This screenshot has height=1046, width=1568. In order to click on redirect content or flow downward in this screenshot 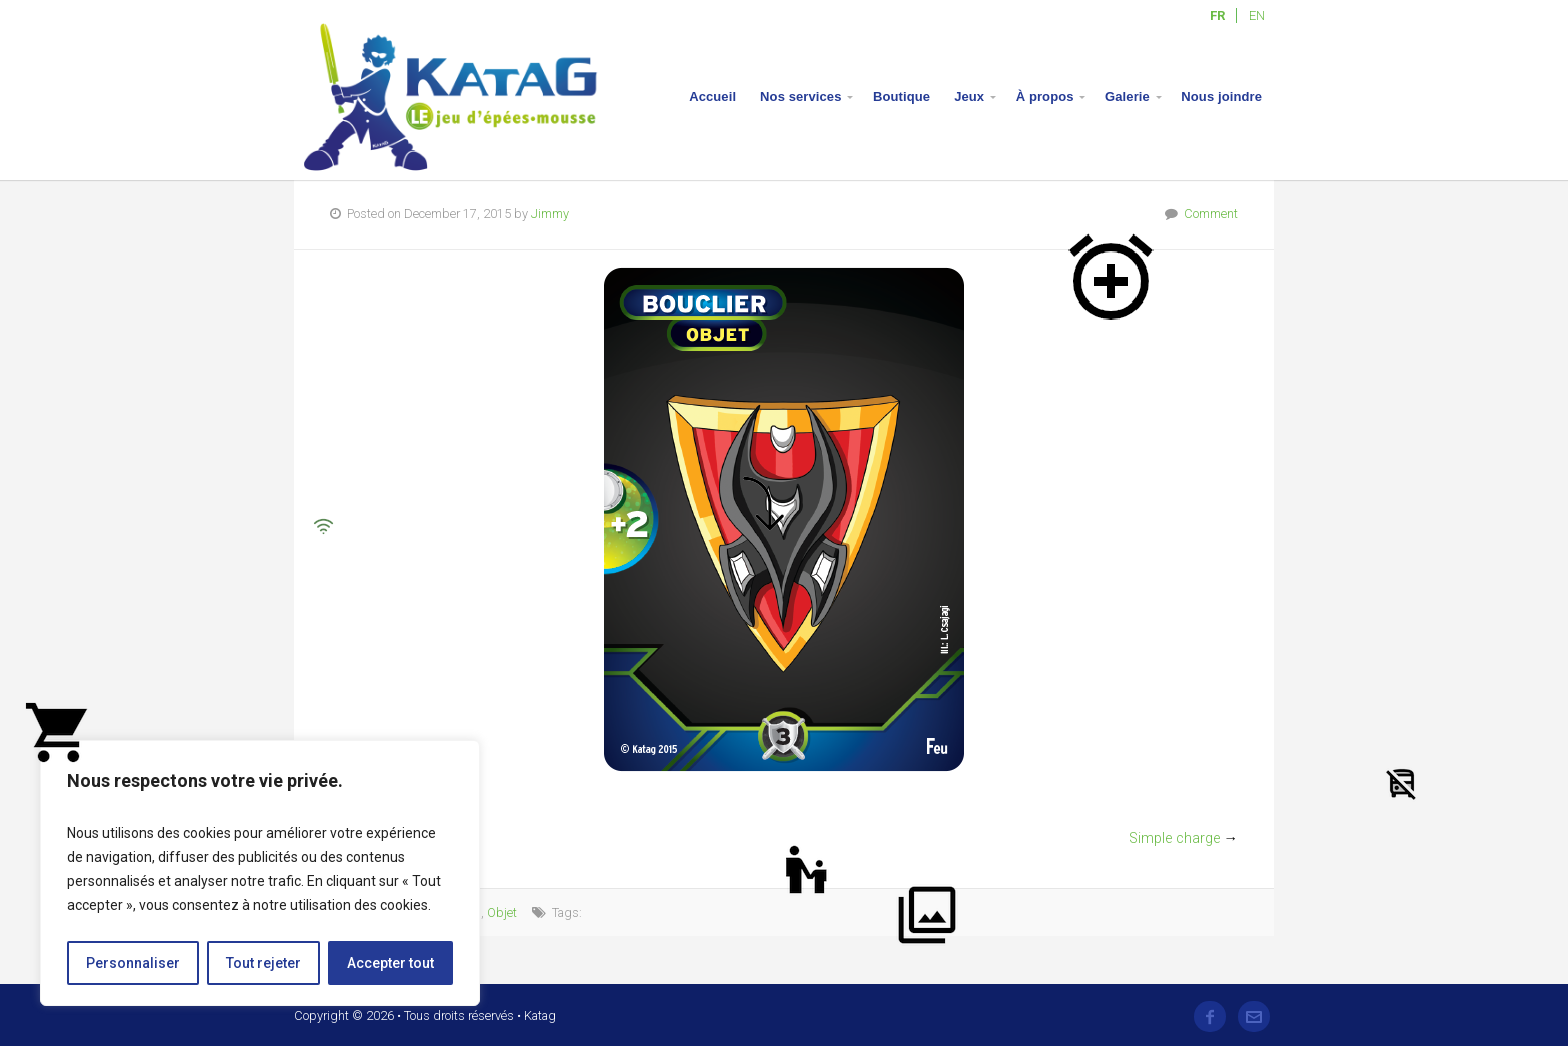, I will do `click(763, 503)`.